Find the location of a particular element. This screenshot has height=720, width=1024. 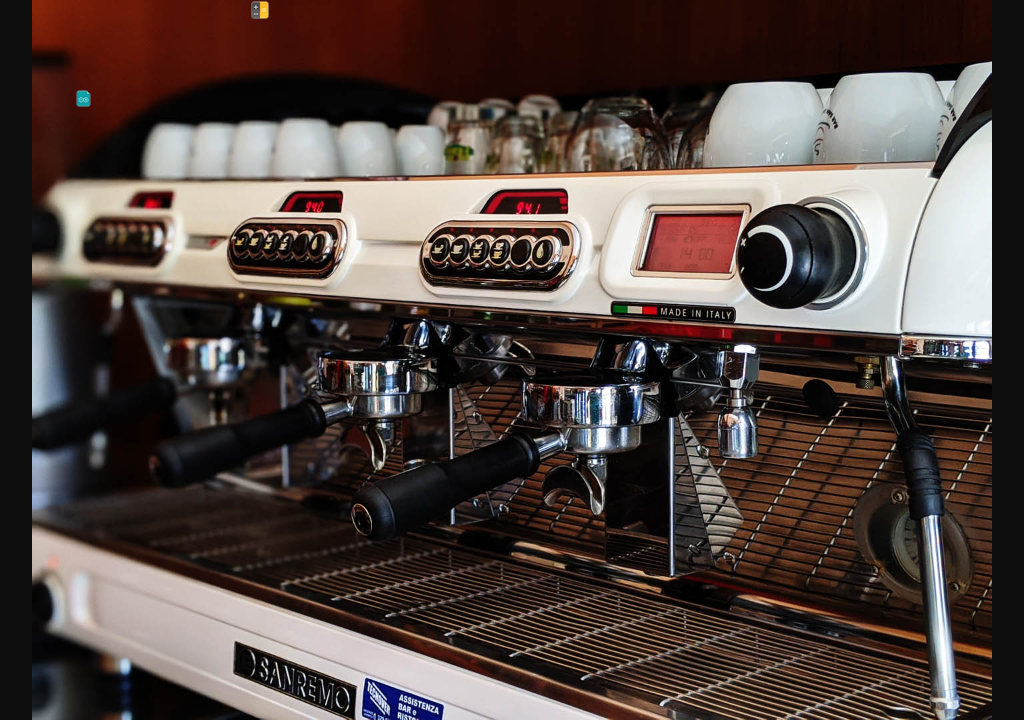

an arduino source code file is located at coordinates (83, 98).